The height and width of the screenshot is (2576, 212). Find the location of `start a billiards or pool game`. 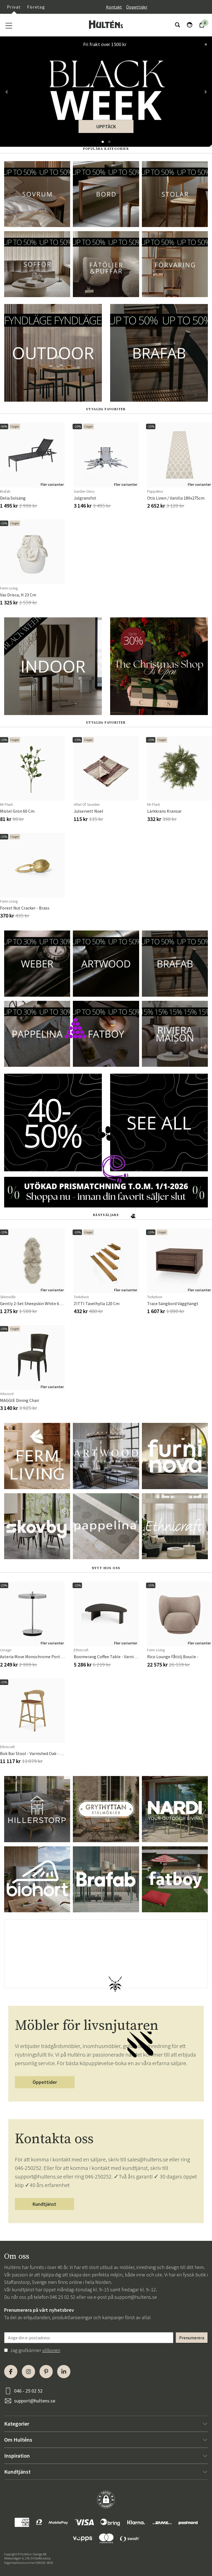

start a billiards or pool game is located at coordinates (75, 1028).